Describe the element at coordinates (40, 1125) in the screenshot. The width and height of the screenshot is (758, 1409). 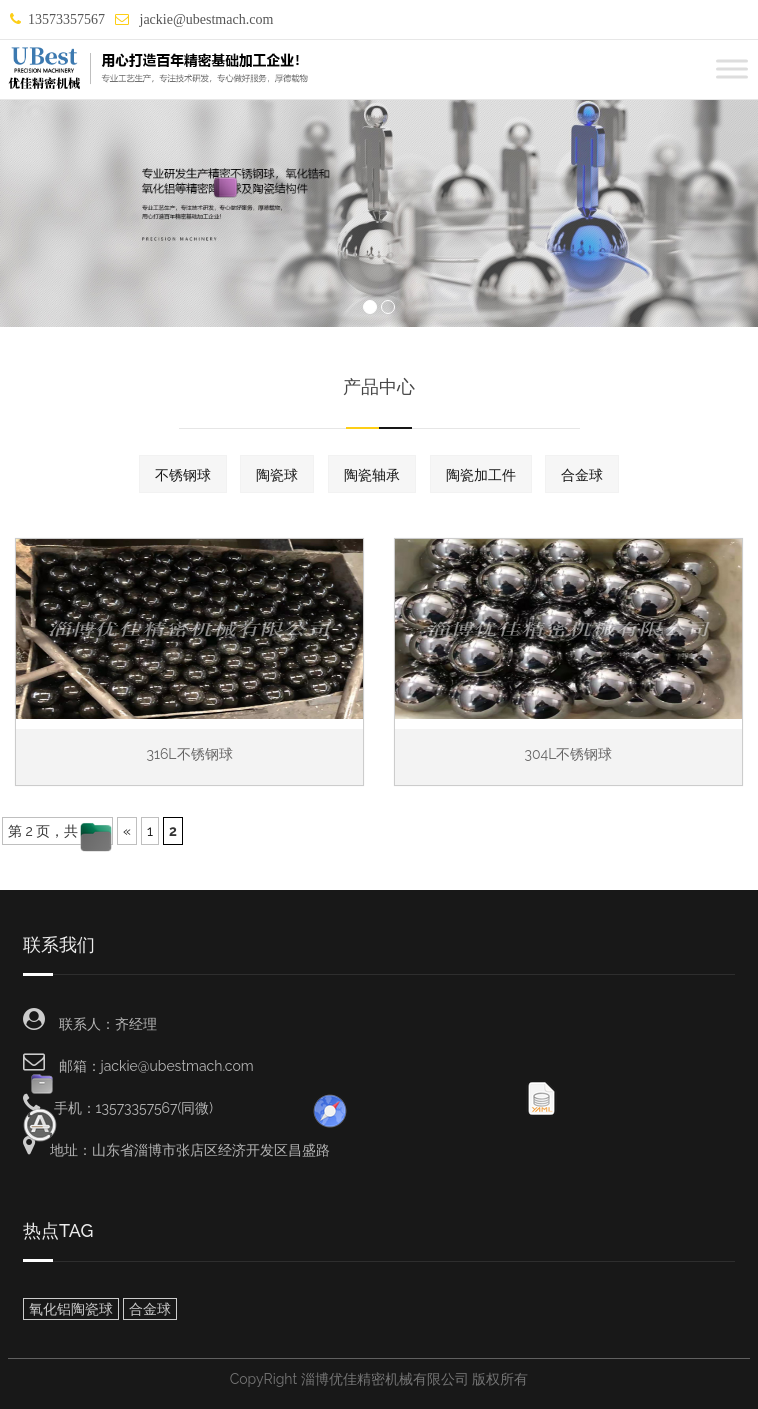
I see `open the software update manager` at that location.